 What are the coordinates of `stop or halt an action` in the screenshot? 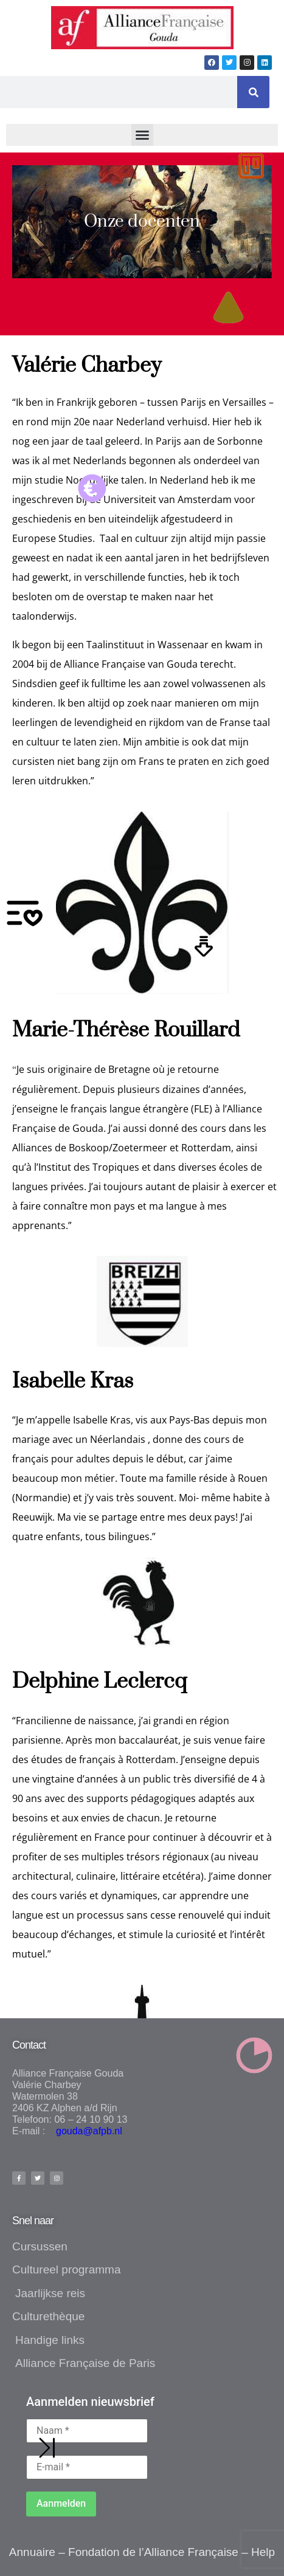 It's located at (149, 1606).